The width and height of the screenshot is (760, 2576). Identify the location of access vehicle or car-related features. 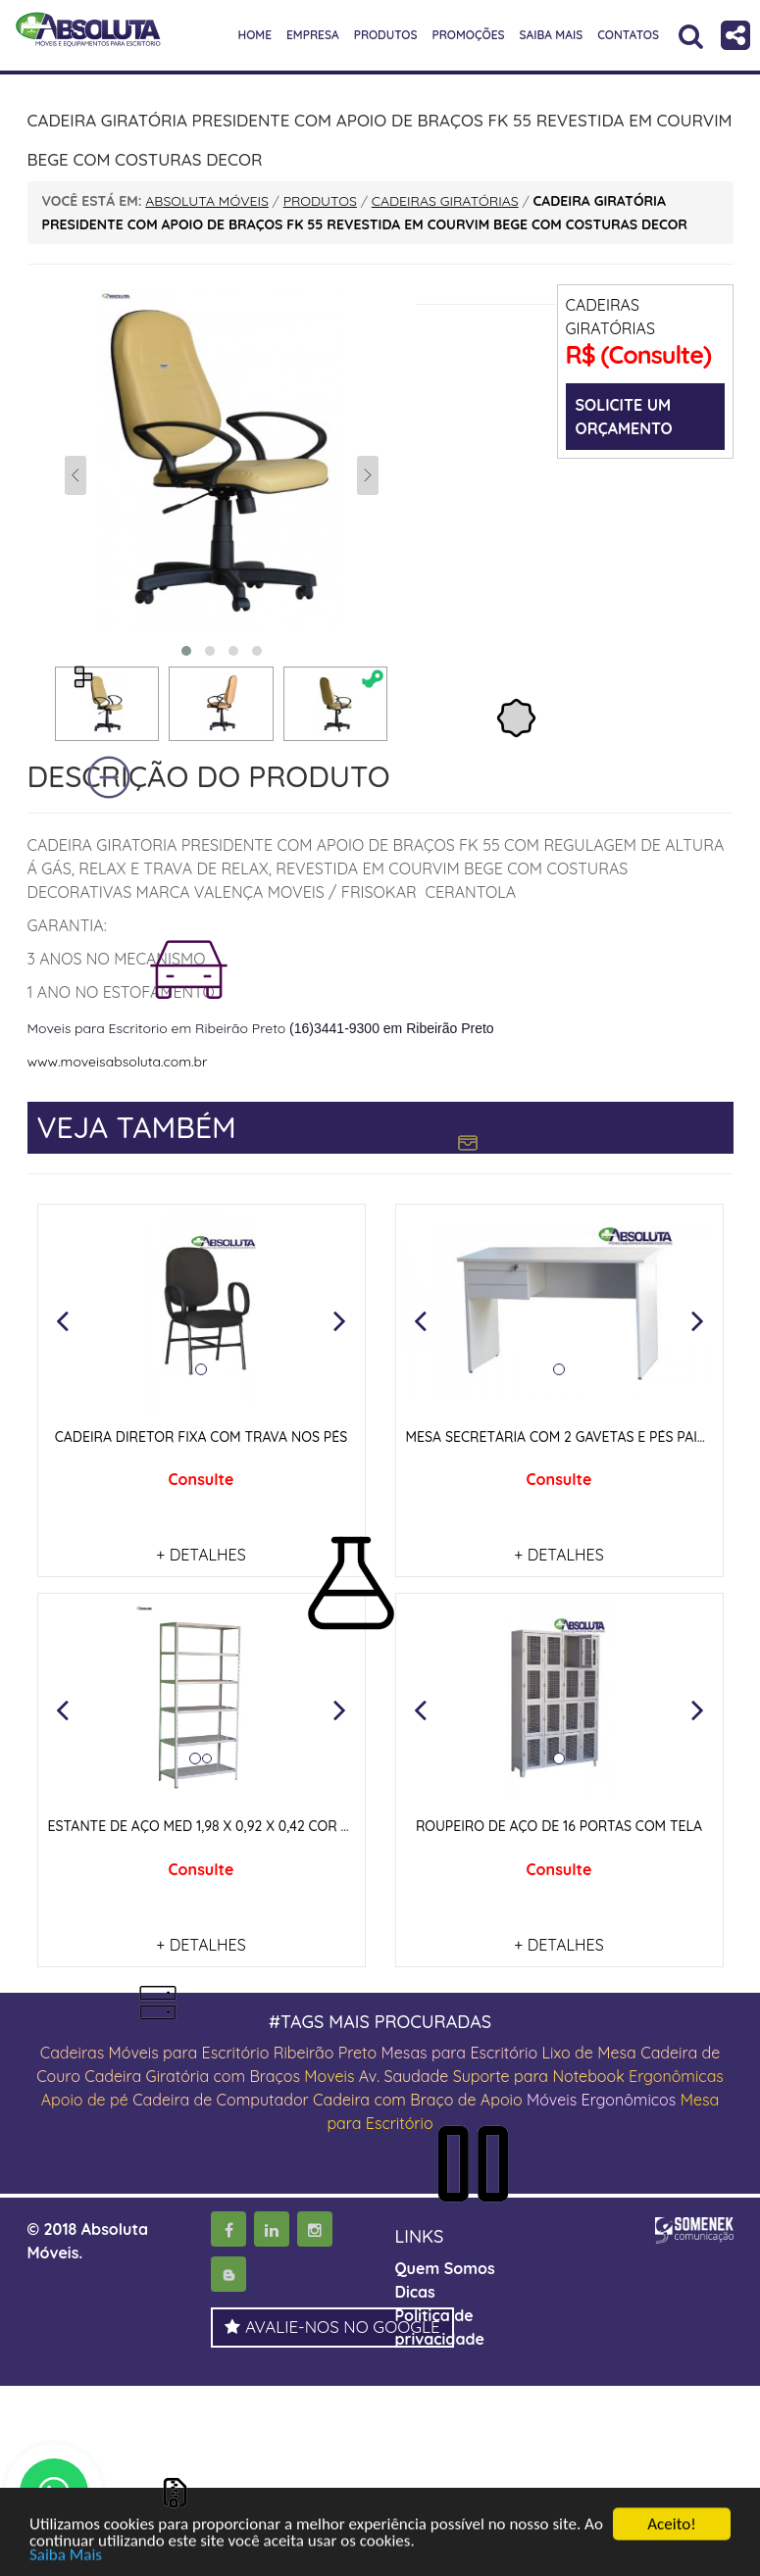
(188, 970).